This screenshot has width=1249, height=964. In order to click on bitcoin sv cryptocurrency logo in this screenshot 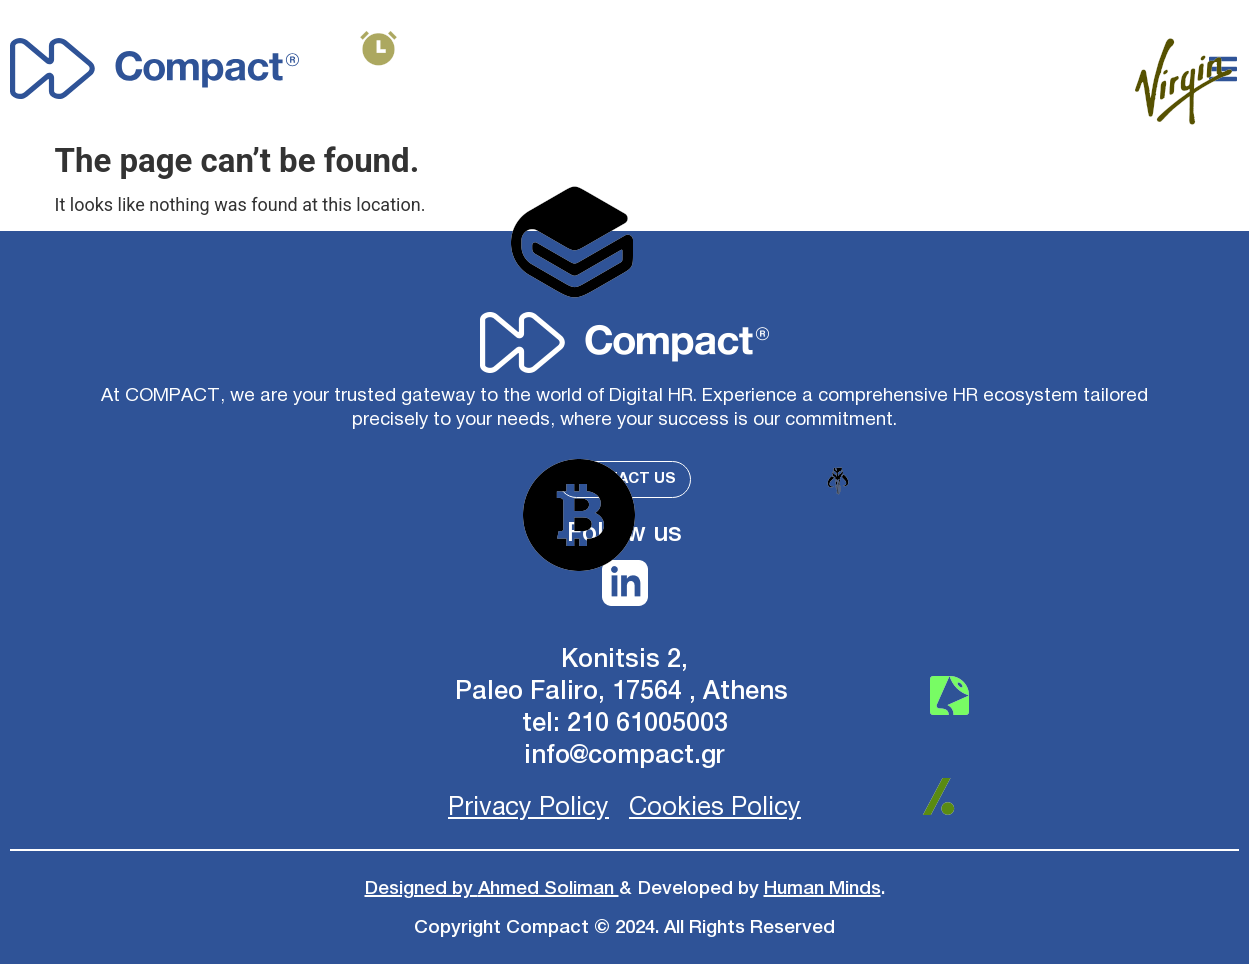, I will do `click(579, 515)`.